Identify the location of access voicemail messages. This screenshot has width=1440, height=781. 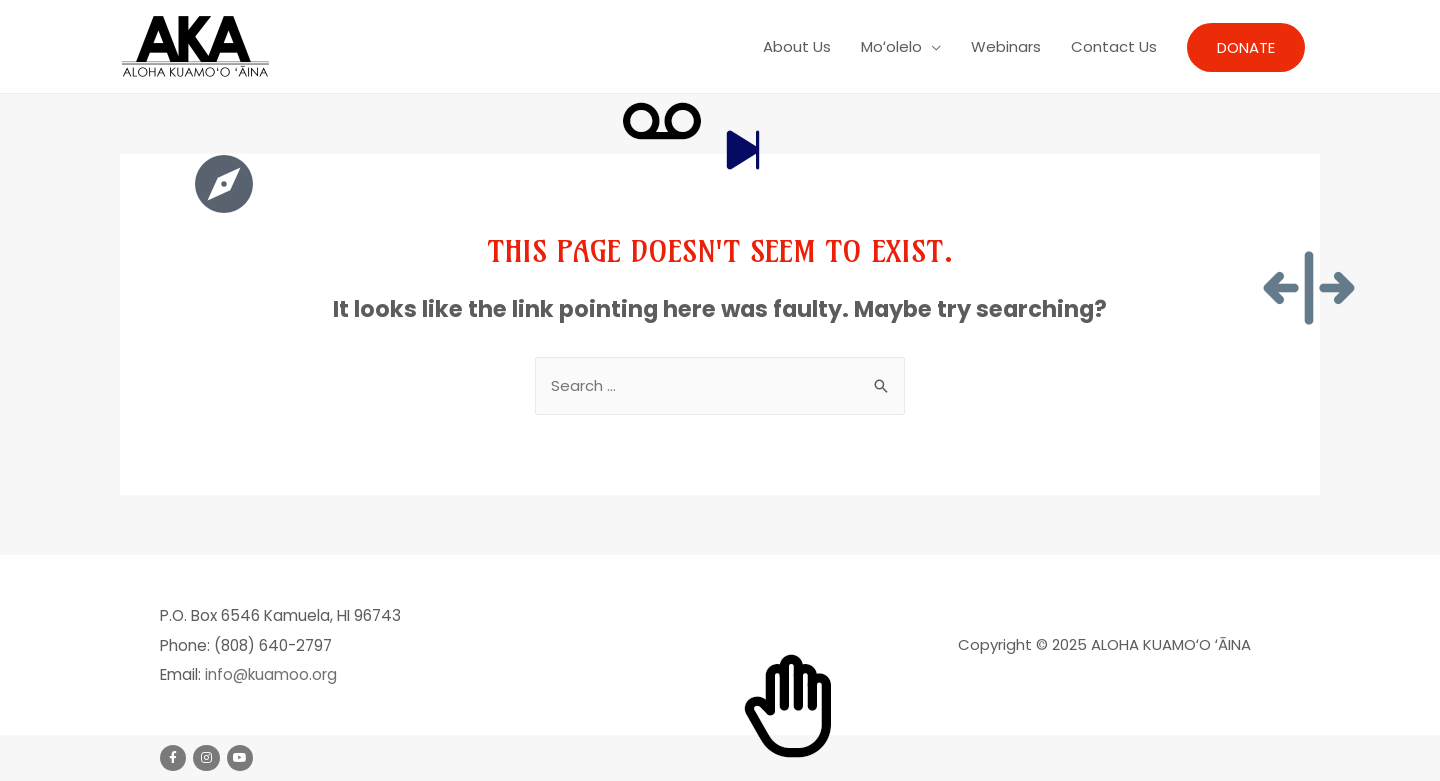
(662, 121).